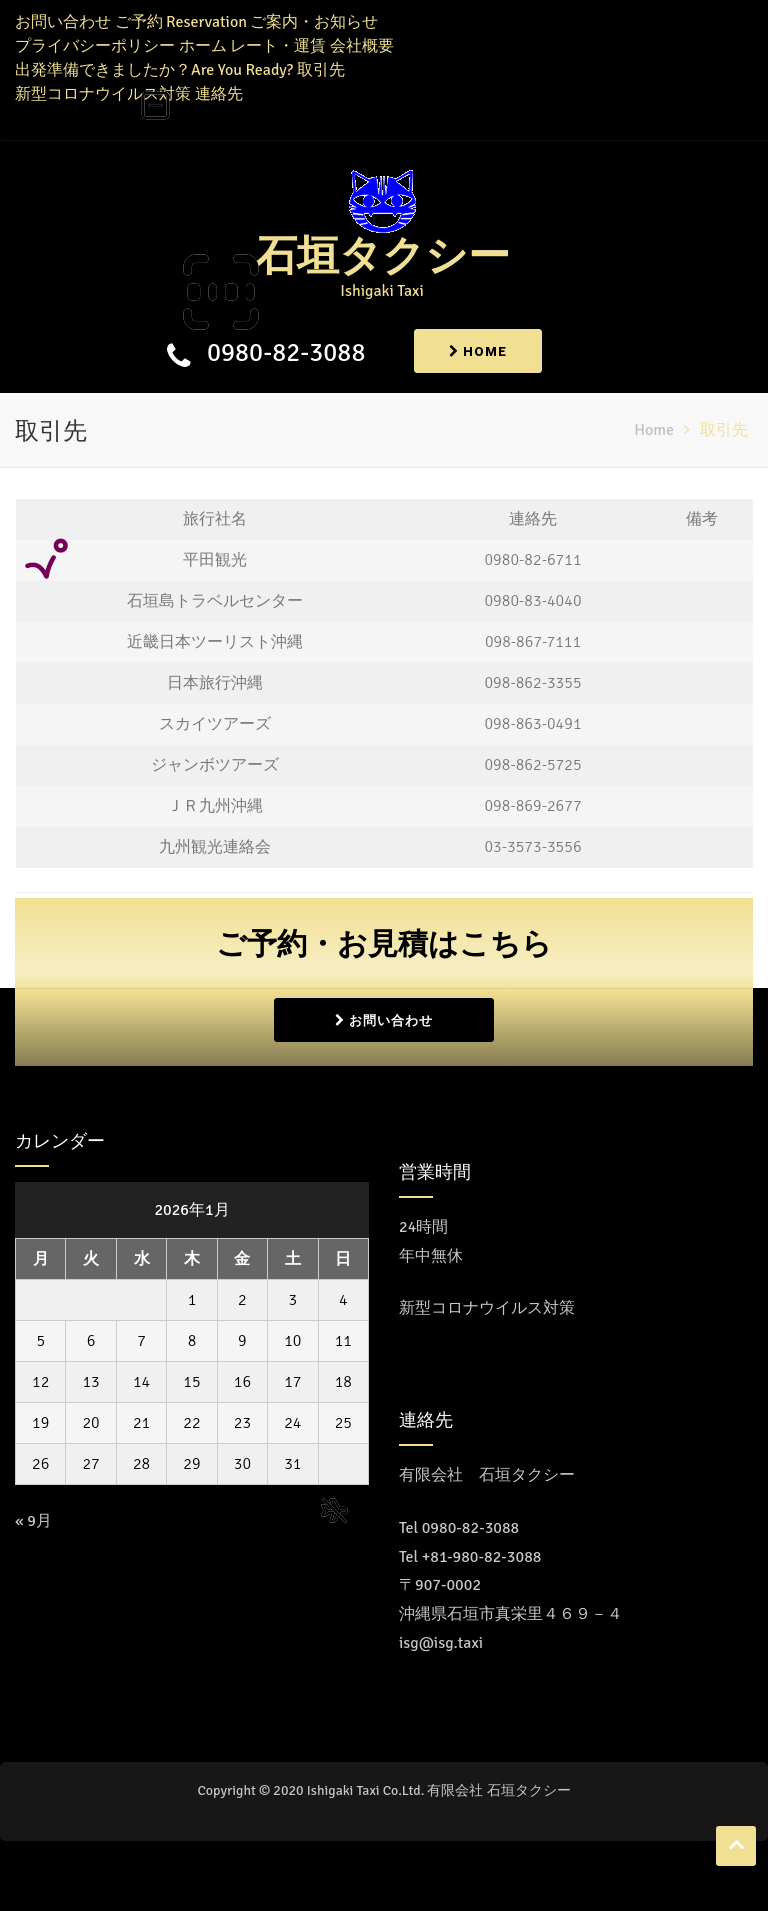 Image resolution: width=768 pixels, height=1911 pixels. Describe the element at coordinates (221, 292) in the screenshot. I see `scan a barcode or QR code` at that location.